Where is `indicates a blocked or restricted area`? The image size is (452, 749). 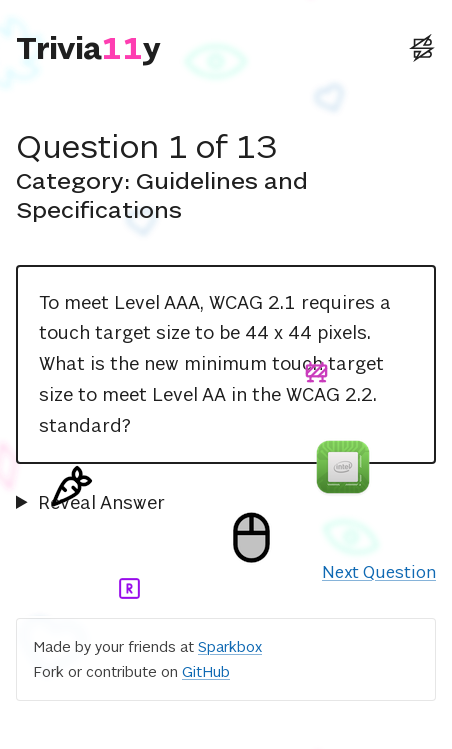 indicates a blocked or restricted area is located at coordinates (316, 371).